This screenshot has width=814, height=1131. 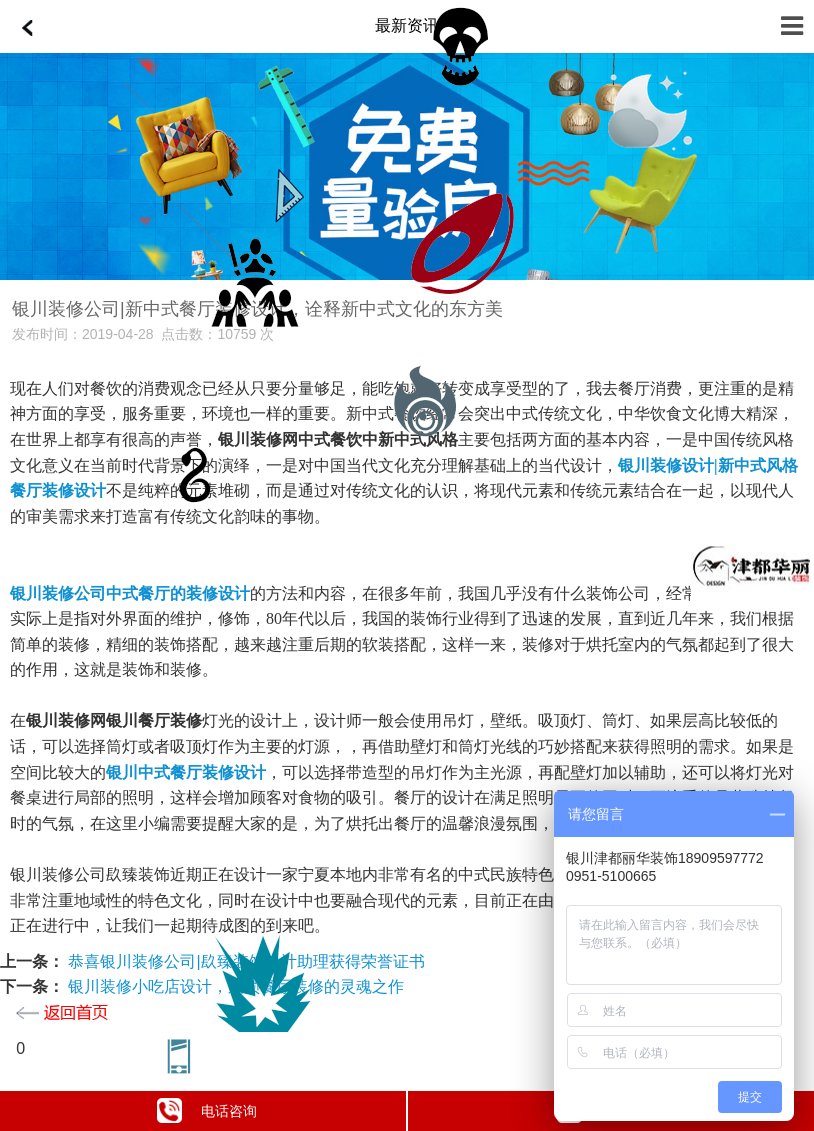 I want to click on execute or delete an item permanently, so click(x=178, y=1056).